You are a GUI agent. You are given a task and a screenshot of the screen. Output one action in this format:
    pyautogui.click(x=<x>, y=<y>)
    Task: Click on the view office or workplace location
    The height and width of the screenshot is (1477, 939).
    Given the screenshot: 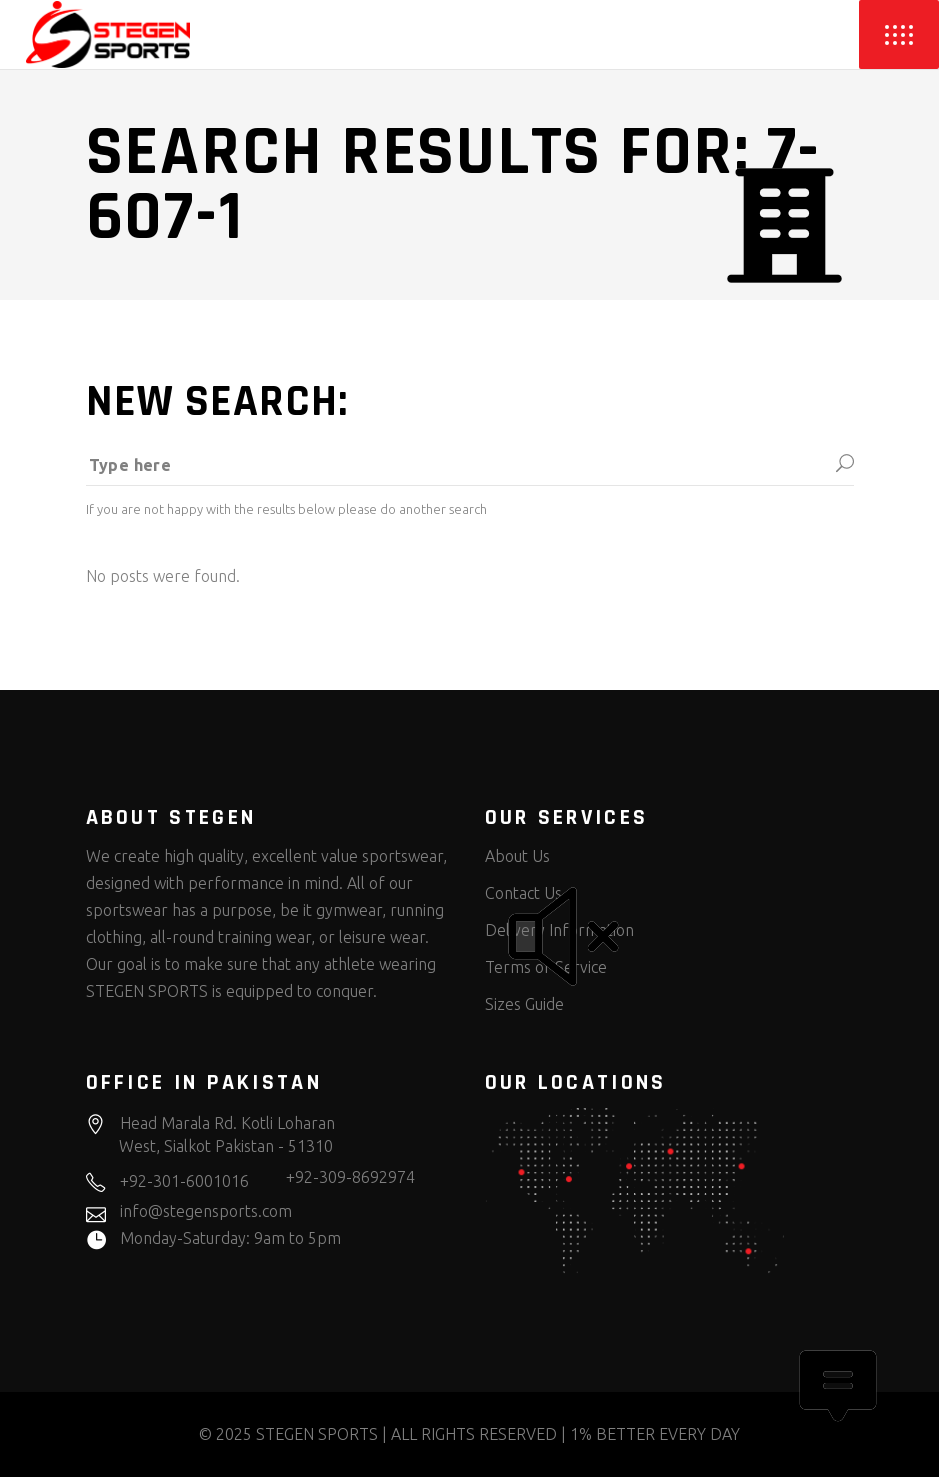 What is the action you would take?
    pyautogui.click(x=784, y=225)
    